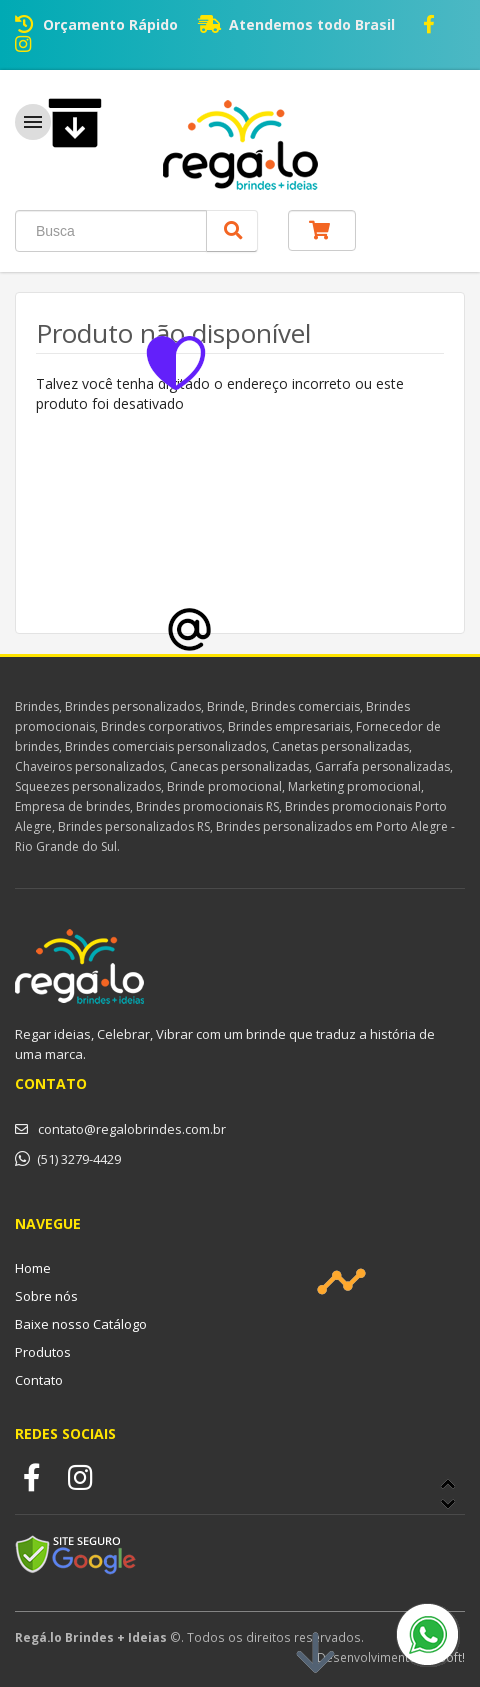 The image size is (480, 1687). What do you see at coordinates (341, 1281) in the screenshot?
I see `view analytics and statistics` at bounding box center [341, 1281].